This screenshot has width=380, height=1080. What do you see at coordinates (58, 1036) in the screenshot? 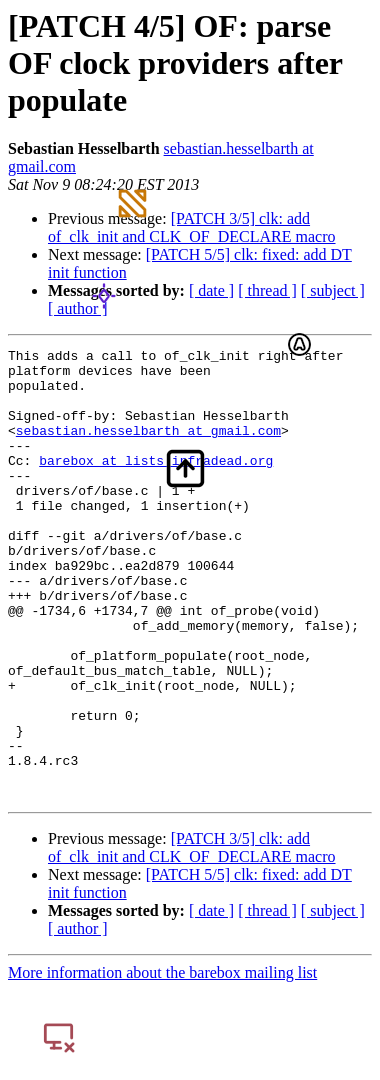
I see `disconnect or remove desktop device` at bounding box center [58, 1036].